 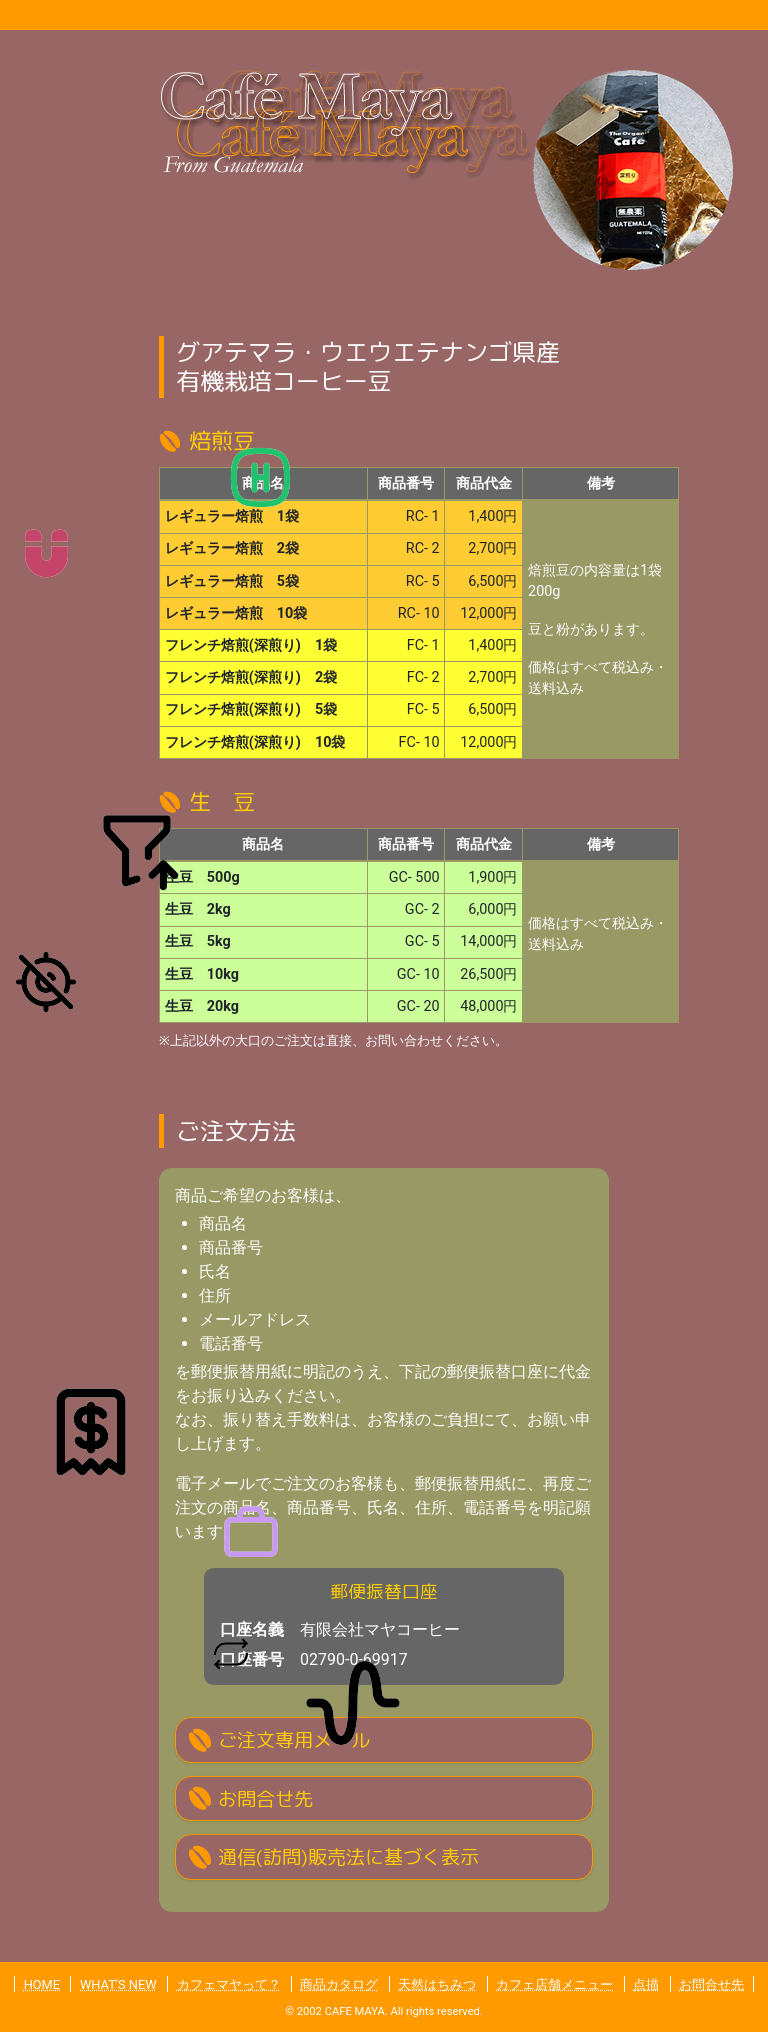 I want to click on location services disabled, so click(x=46, y=982).